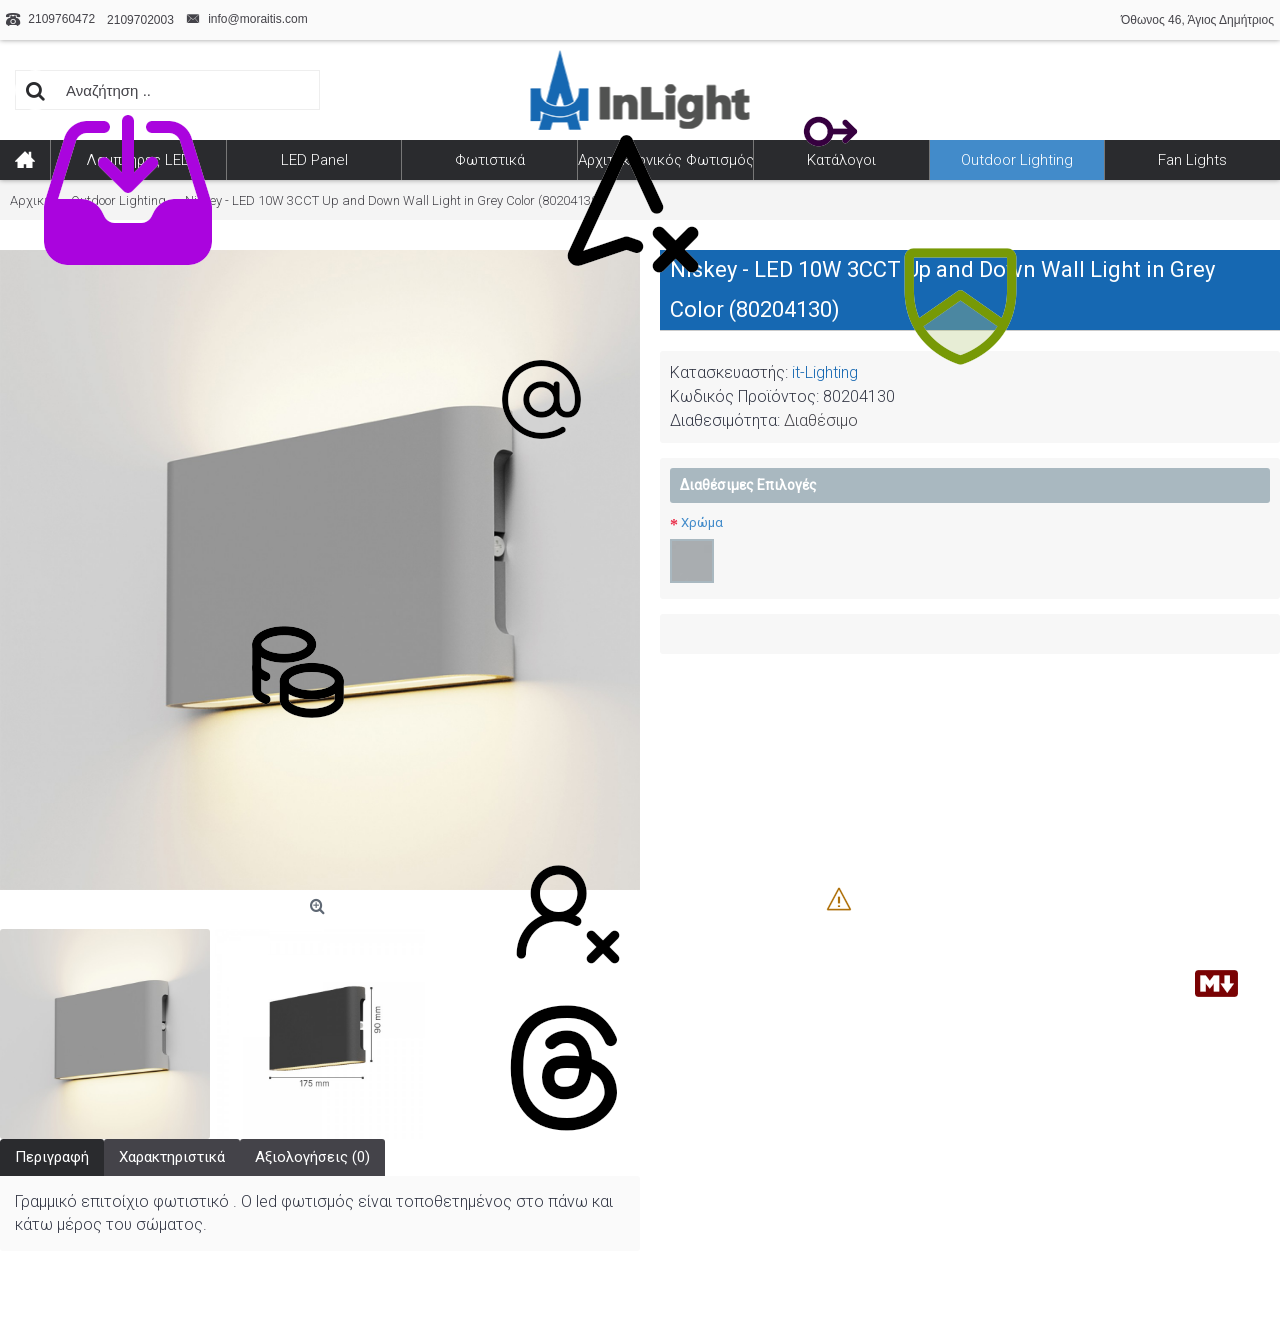 Image resolution: width=1280 pixels, height=1321 pixels. Describe the element at coordinates (830, 131) in the screenshot. I see `swipe right to continue or proceed` at that location.